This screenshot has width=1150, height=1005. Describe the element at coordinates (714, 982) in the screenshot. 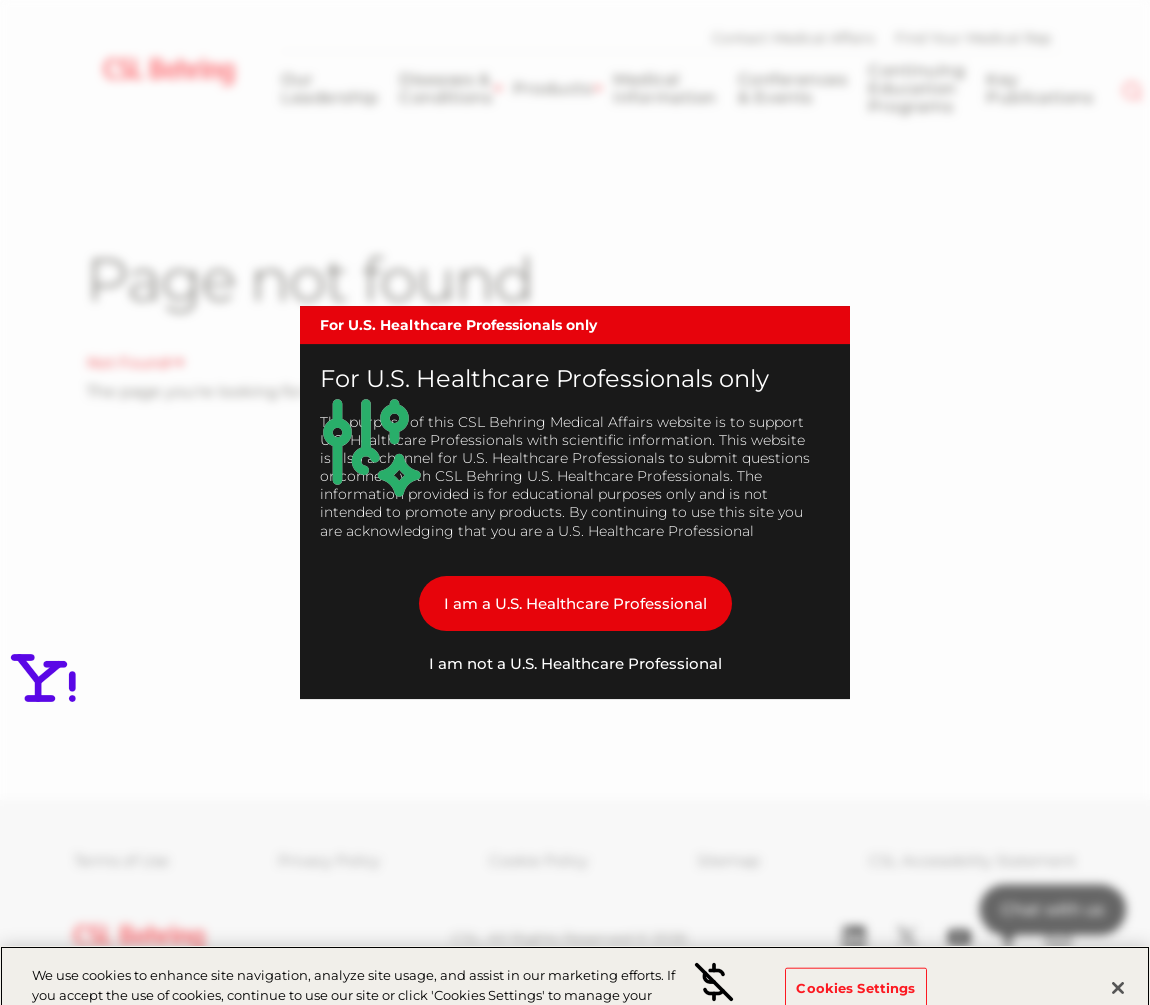

I see `indicates a free or no-cost item` at that location.